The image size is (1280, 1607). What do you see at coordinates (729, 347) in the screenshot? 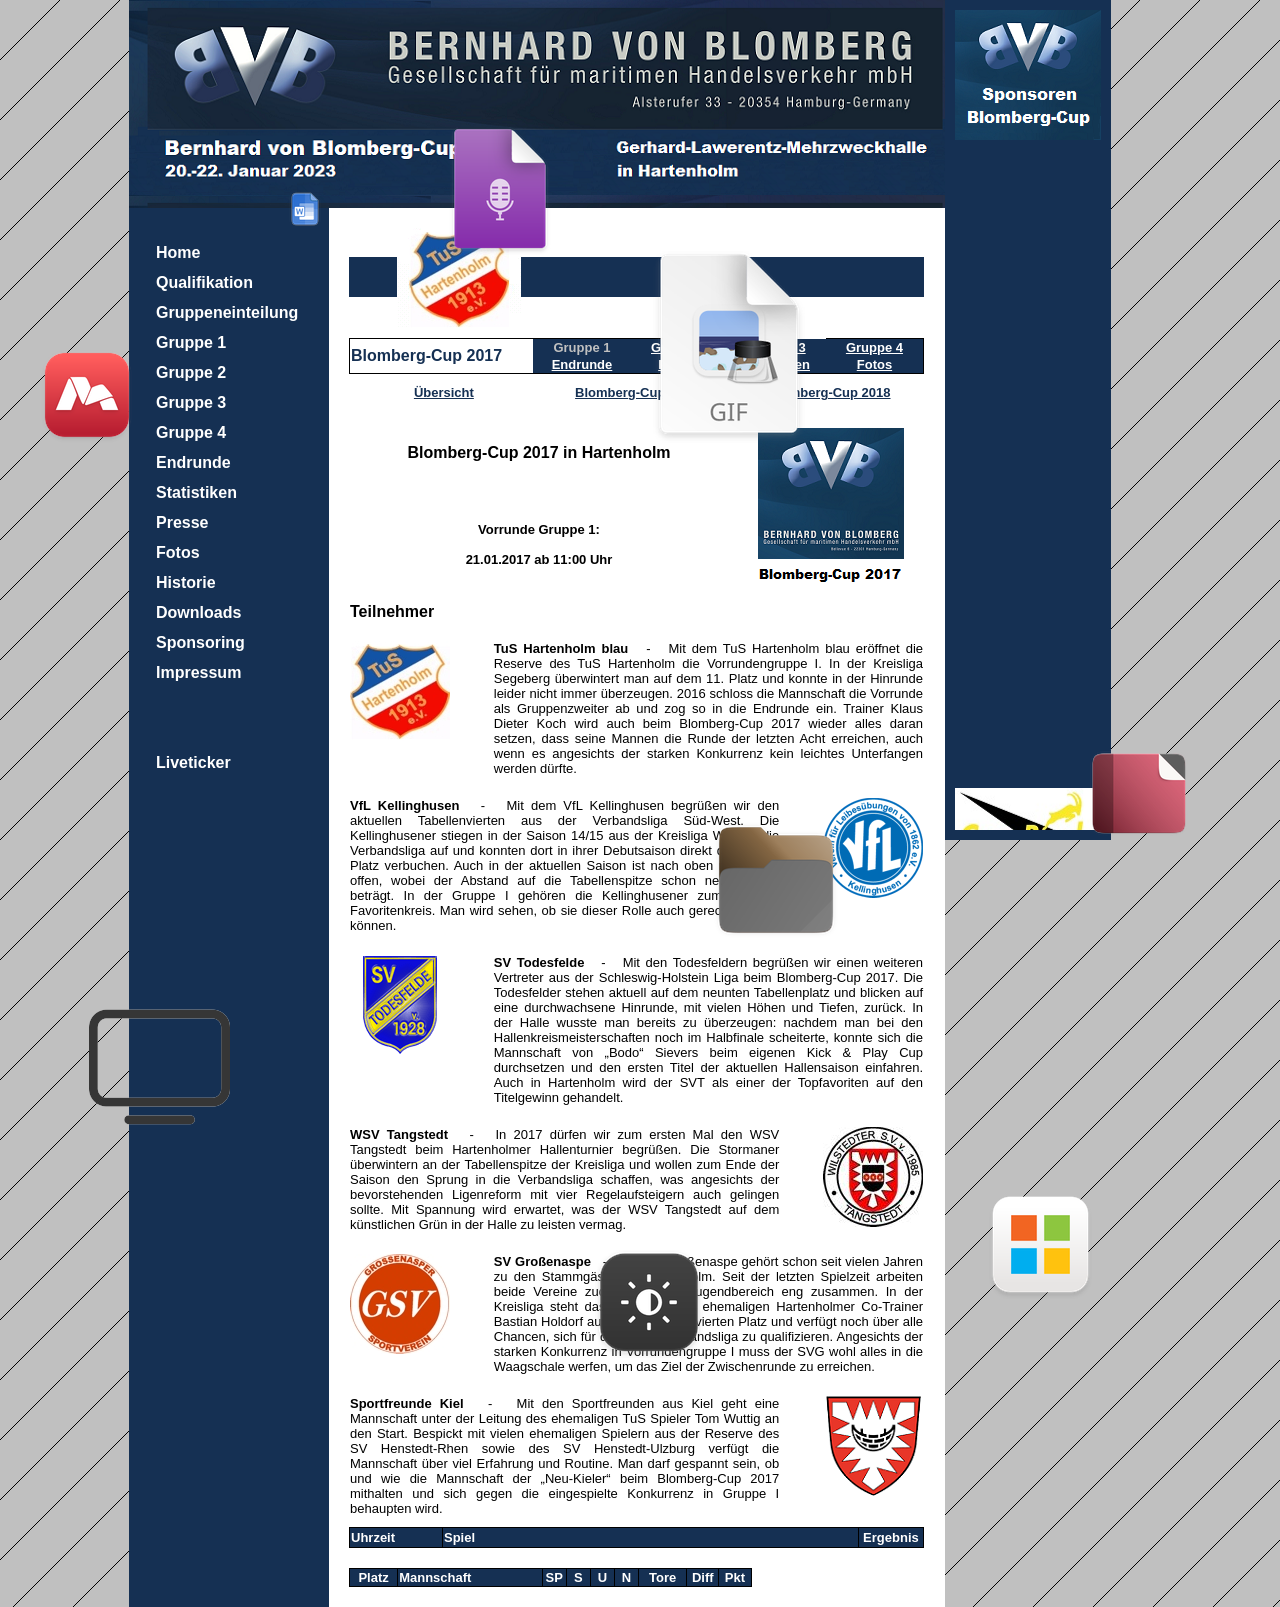
I see `a GIF image file` at bounding box center [729, 347].